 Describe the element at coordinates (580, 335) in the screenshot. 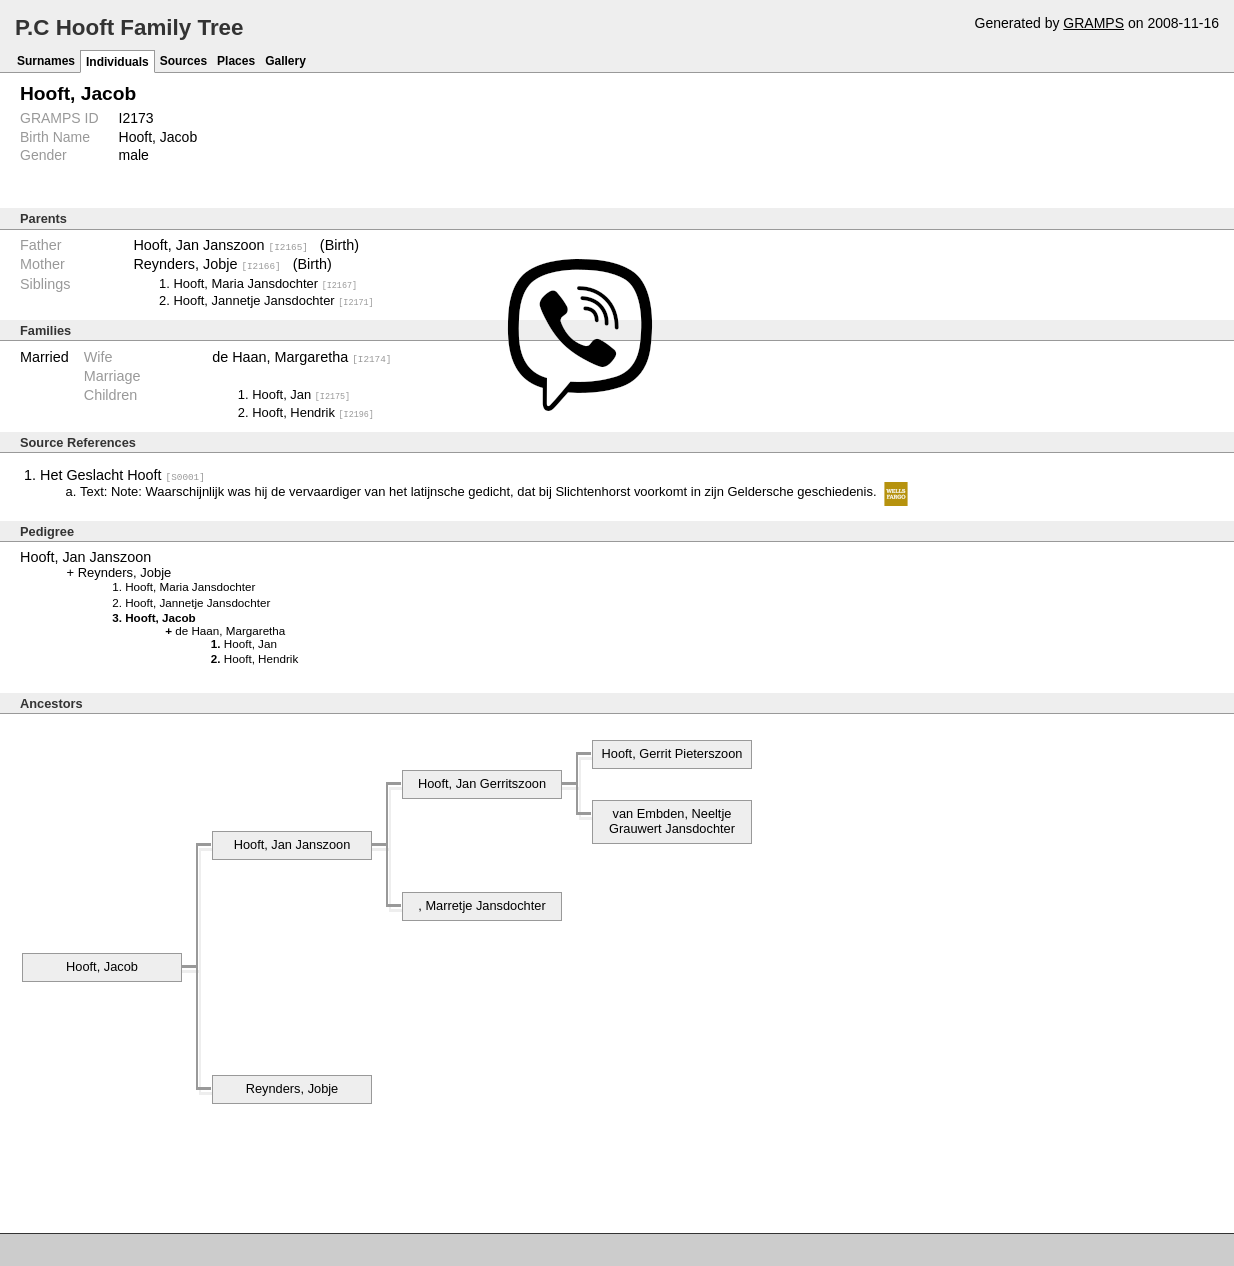

I see `open viber messaging app` at that location.